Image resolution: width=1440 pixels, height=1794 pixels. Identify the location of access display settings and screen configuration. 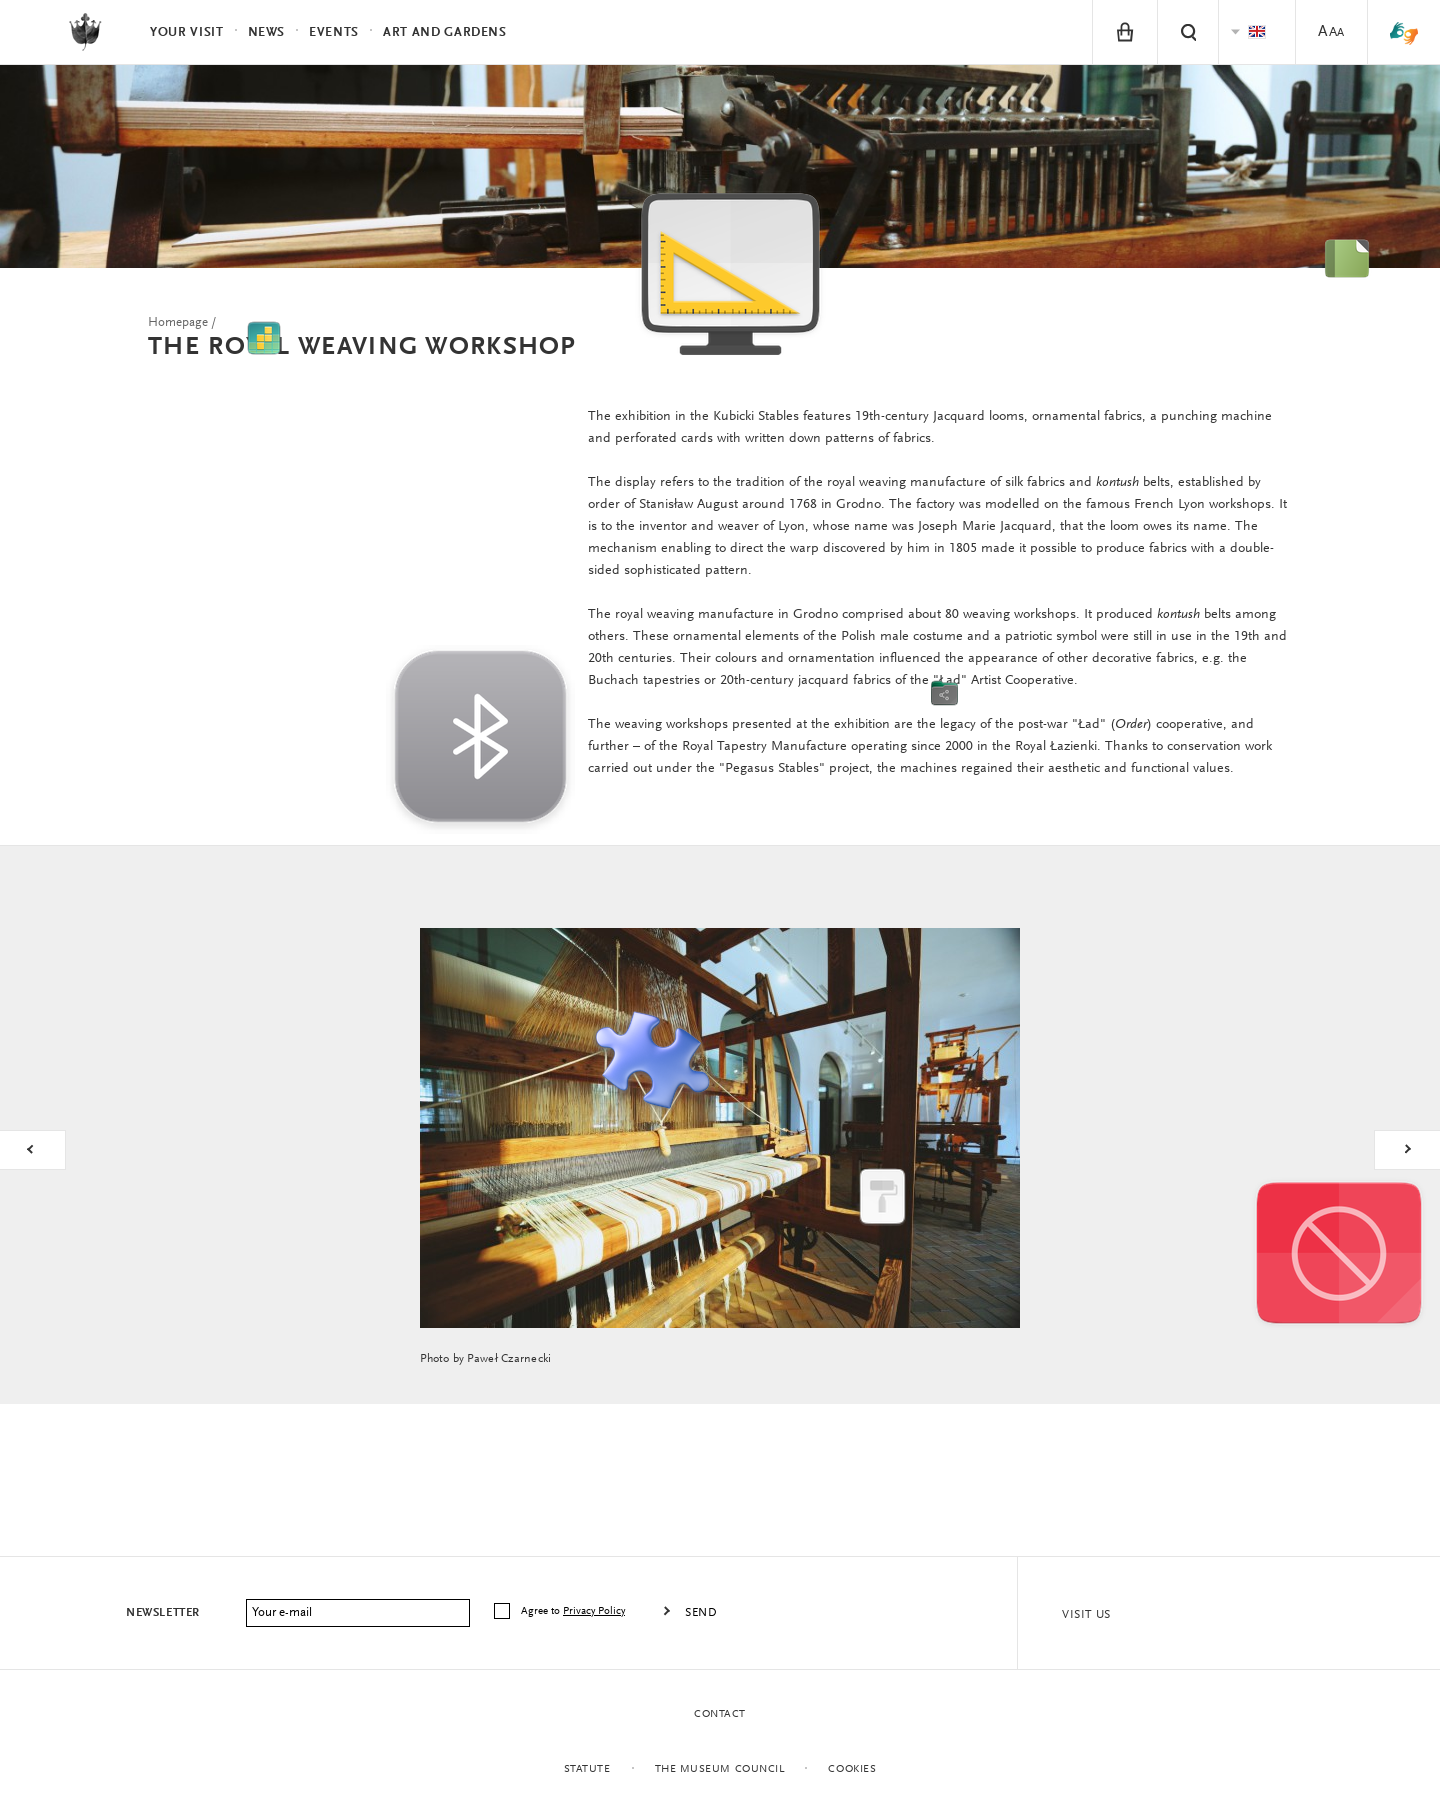
(730, 272).